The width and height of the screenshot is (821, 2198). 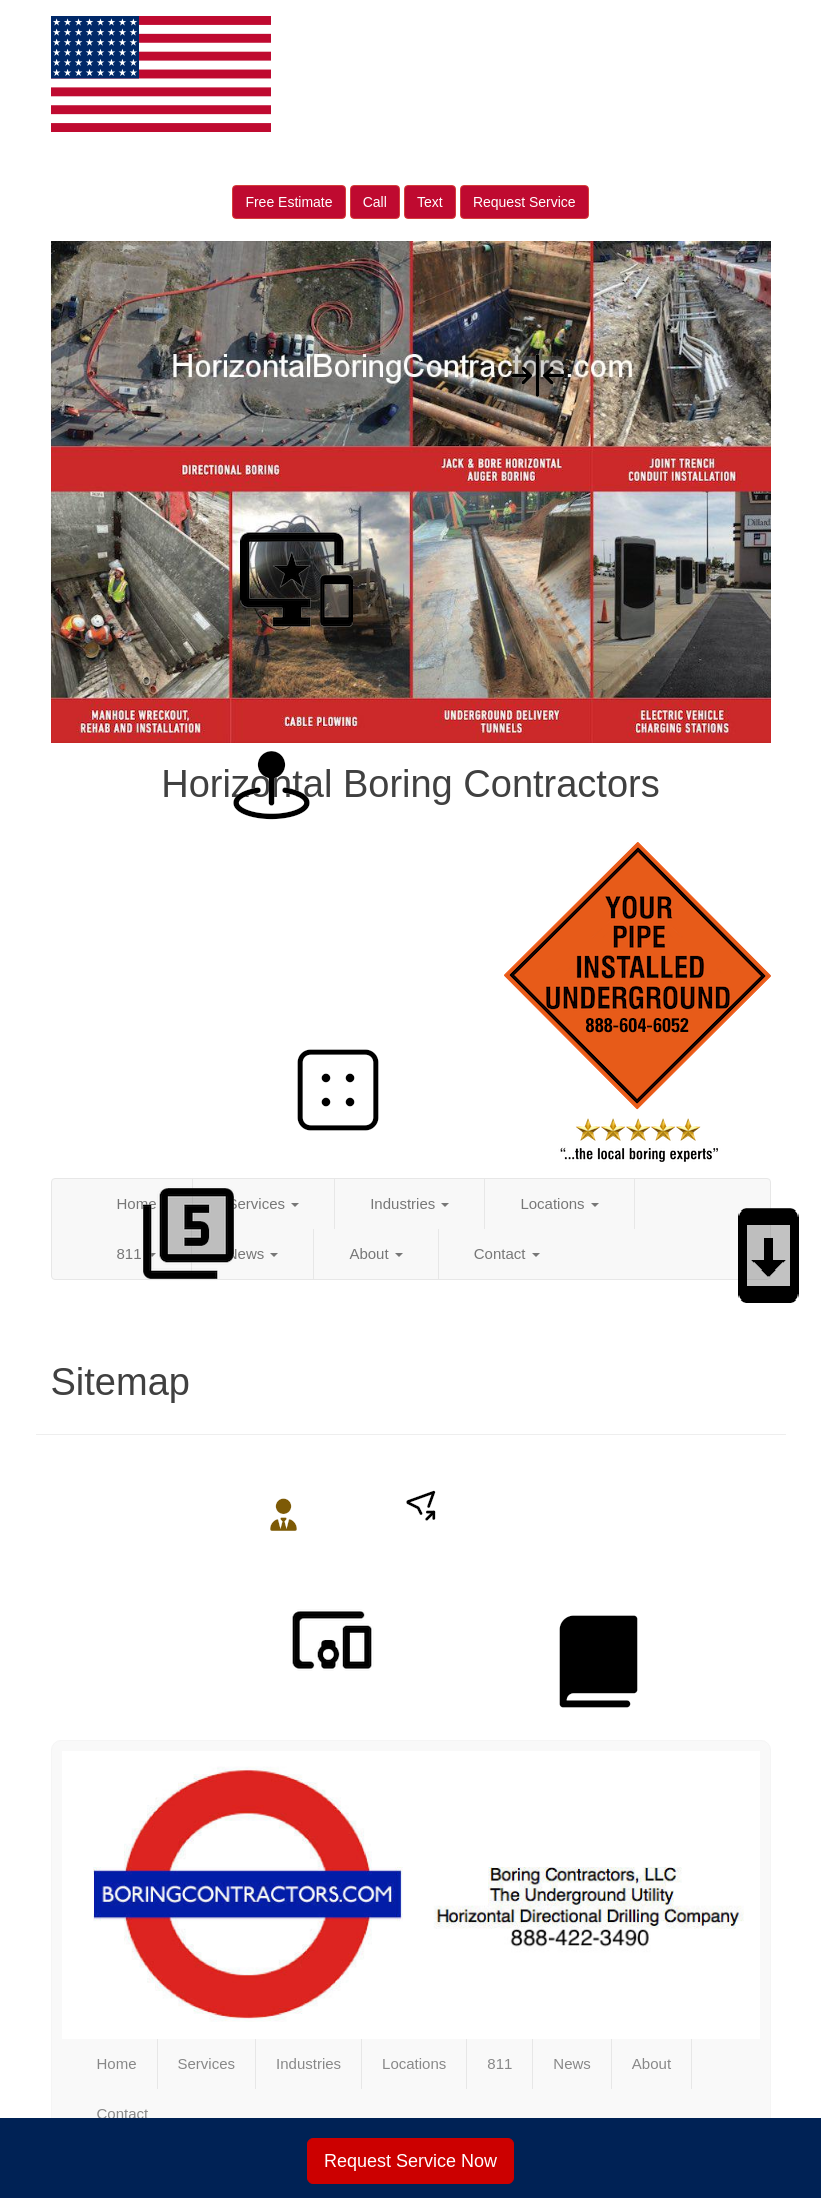 What do you see at coordinates (283, 1514) in the screenshot?
I see `view professional or business profile` at bounding box center [283, 1514].